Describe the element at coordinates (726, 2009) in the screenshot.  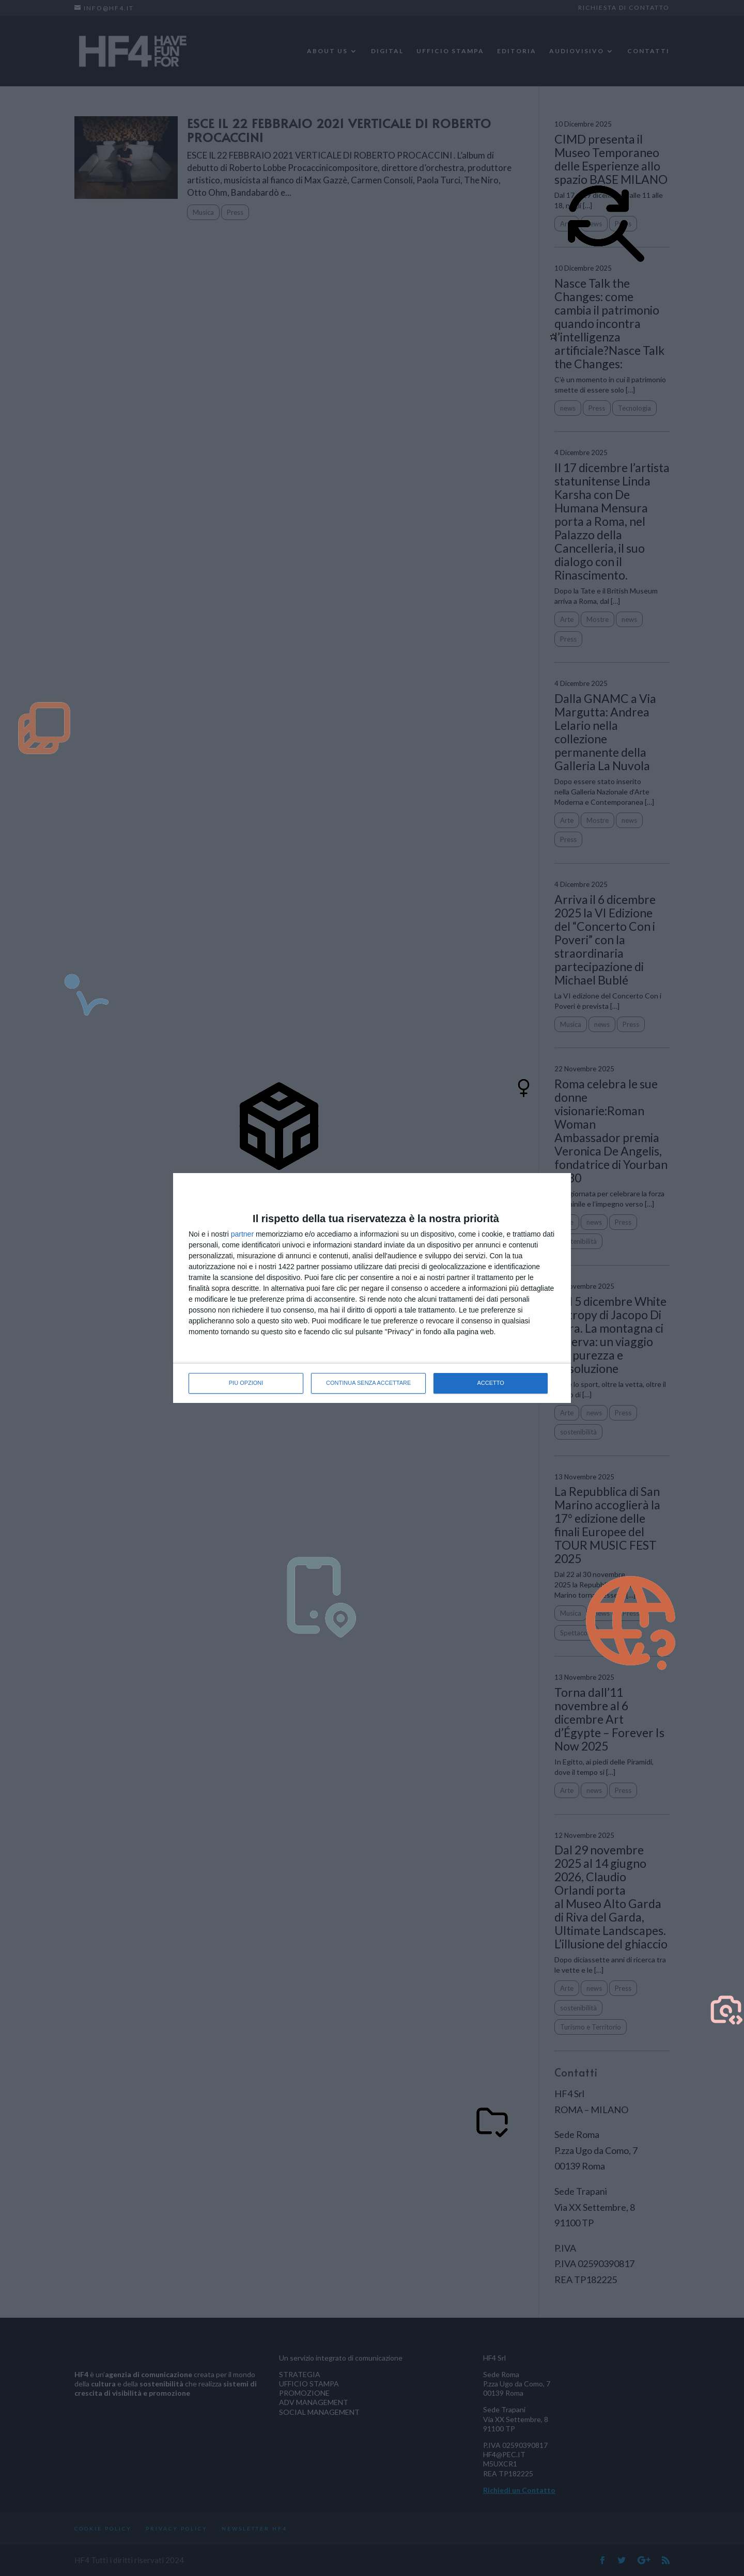
I see `scan or capture code with camera` at that location.